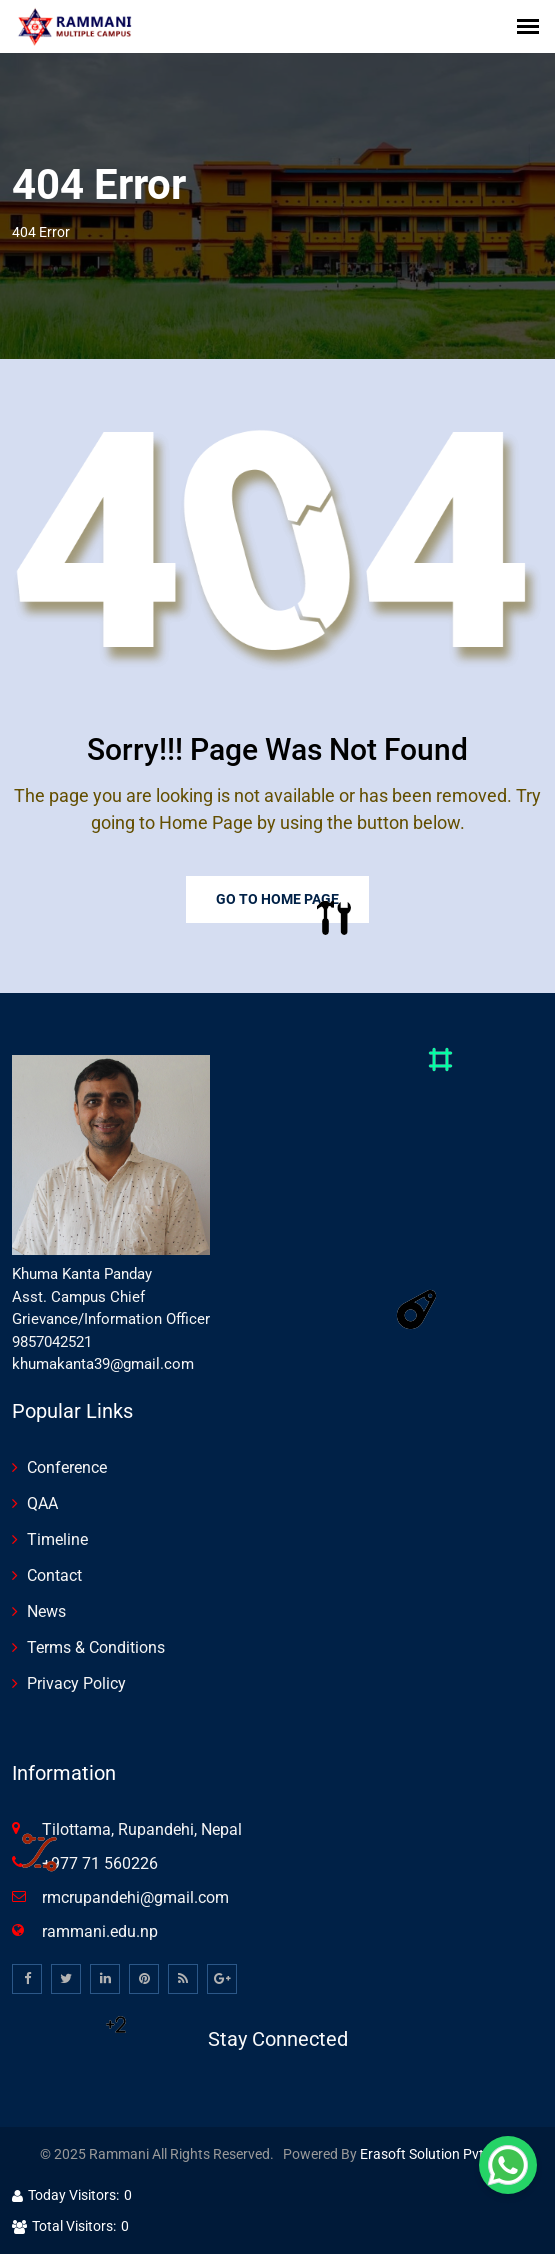  I want to click on access settings or configuration options, so click(334, 918).